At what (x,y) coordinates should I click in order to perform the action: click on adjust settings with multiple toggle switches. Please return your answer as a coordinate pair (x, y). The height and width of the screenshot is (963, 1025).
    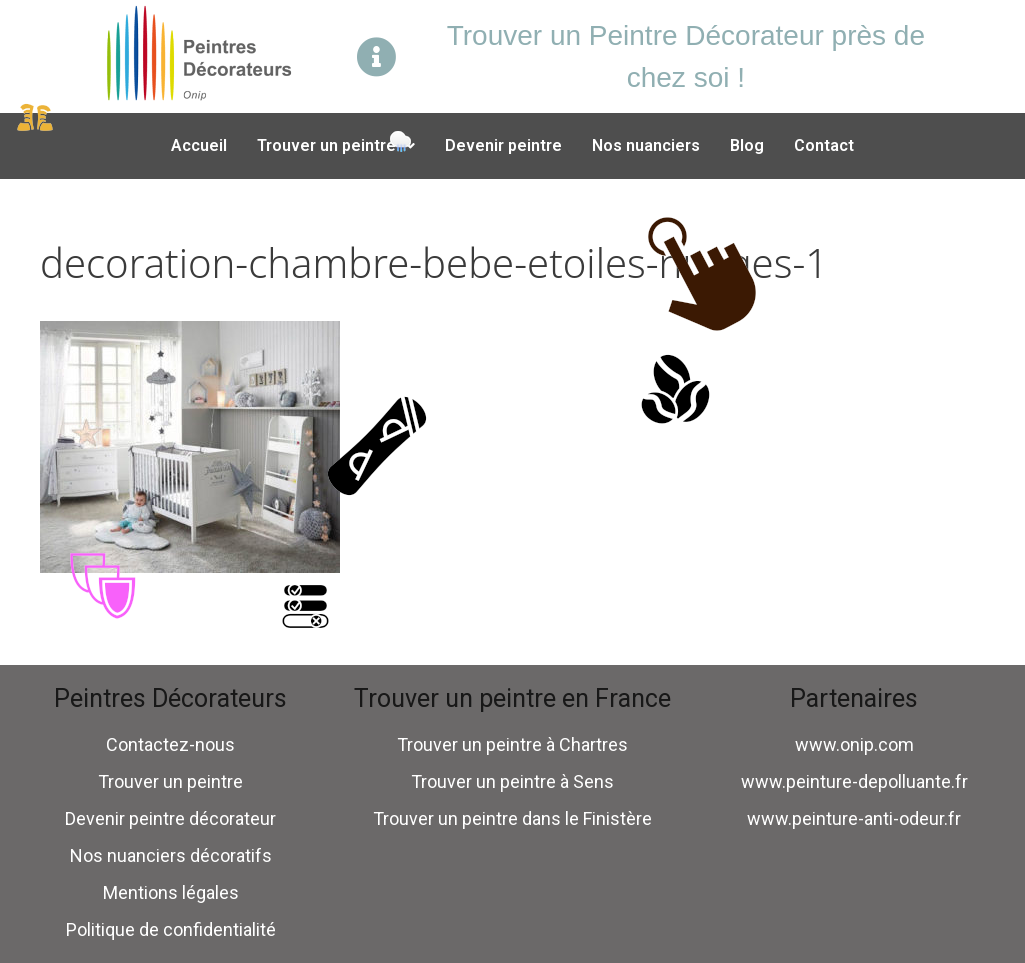
    Looking at the image, I should click on (305, 606).